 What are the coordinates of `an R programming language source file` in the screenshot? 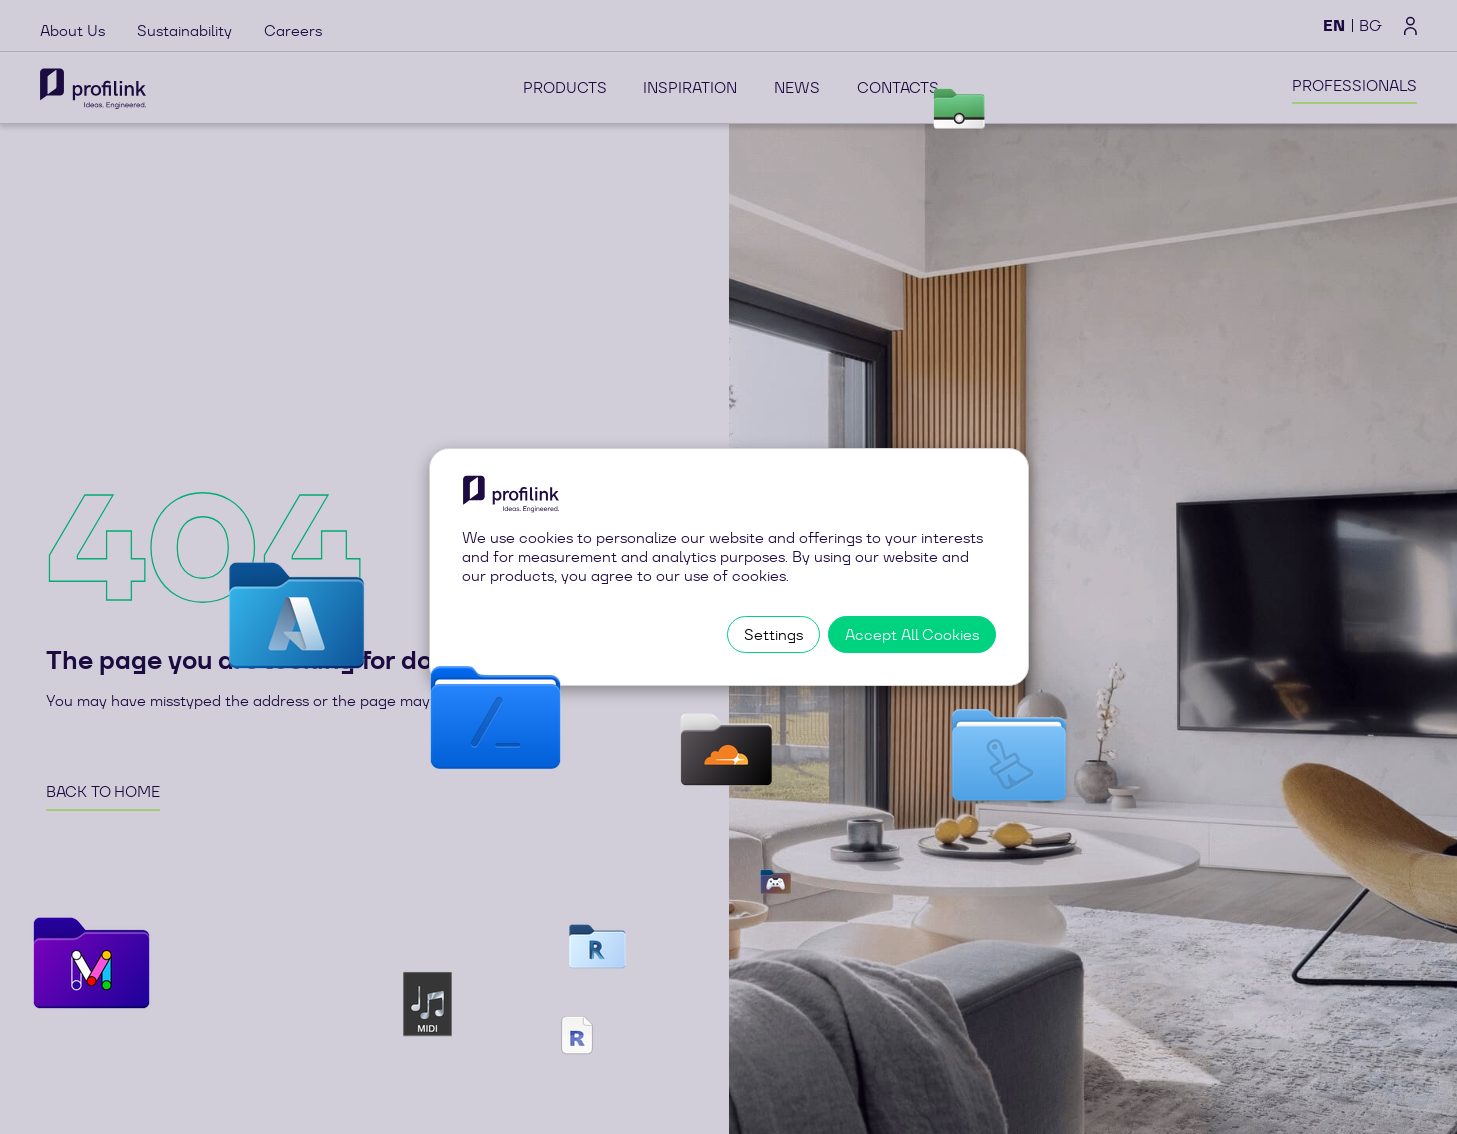 It's located at (577, 1035).